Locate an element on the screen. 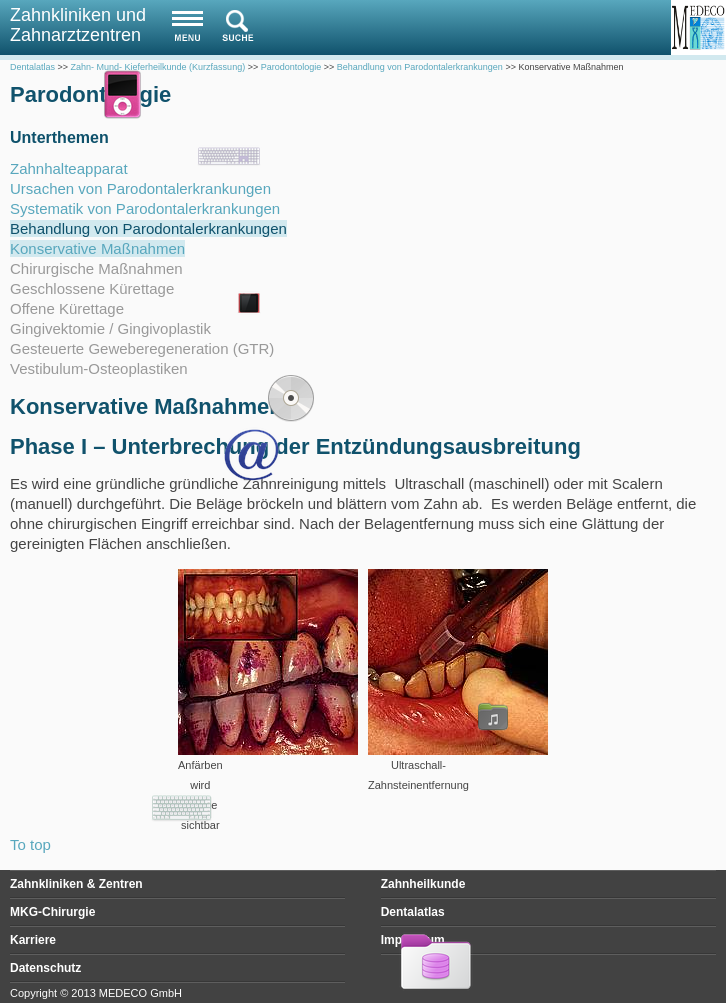 This screenshot has height=1003, width=726. open an internet location or web shortcut is located at coordinates (251, 454).